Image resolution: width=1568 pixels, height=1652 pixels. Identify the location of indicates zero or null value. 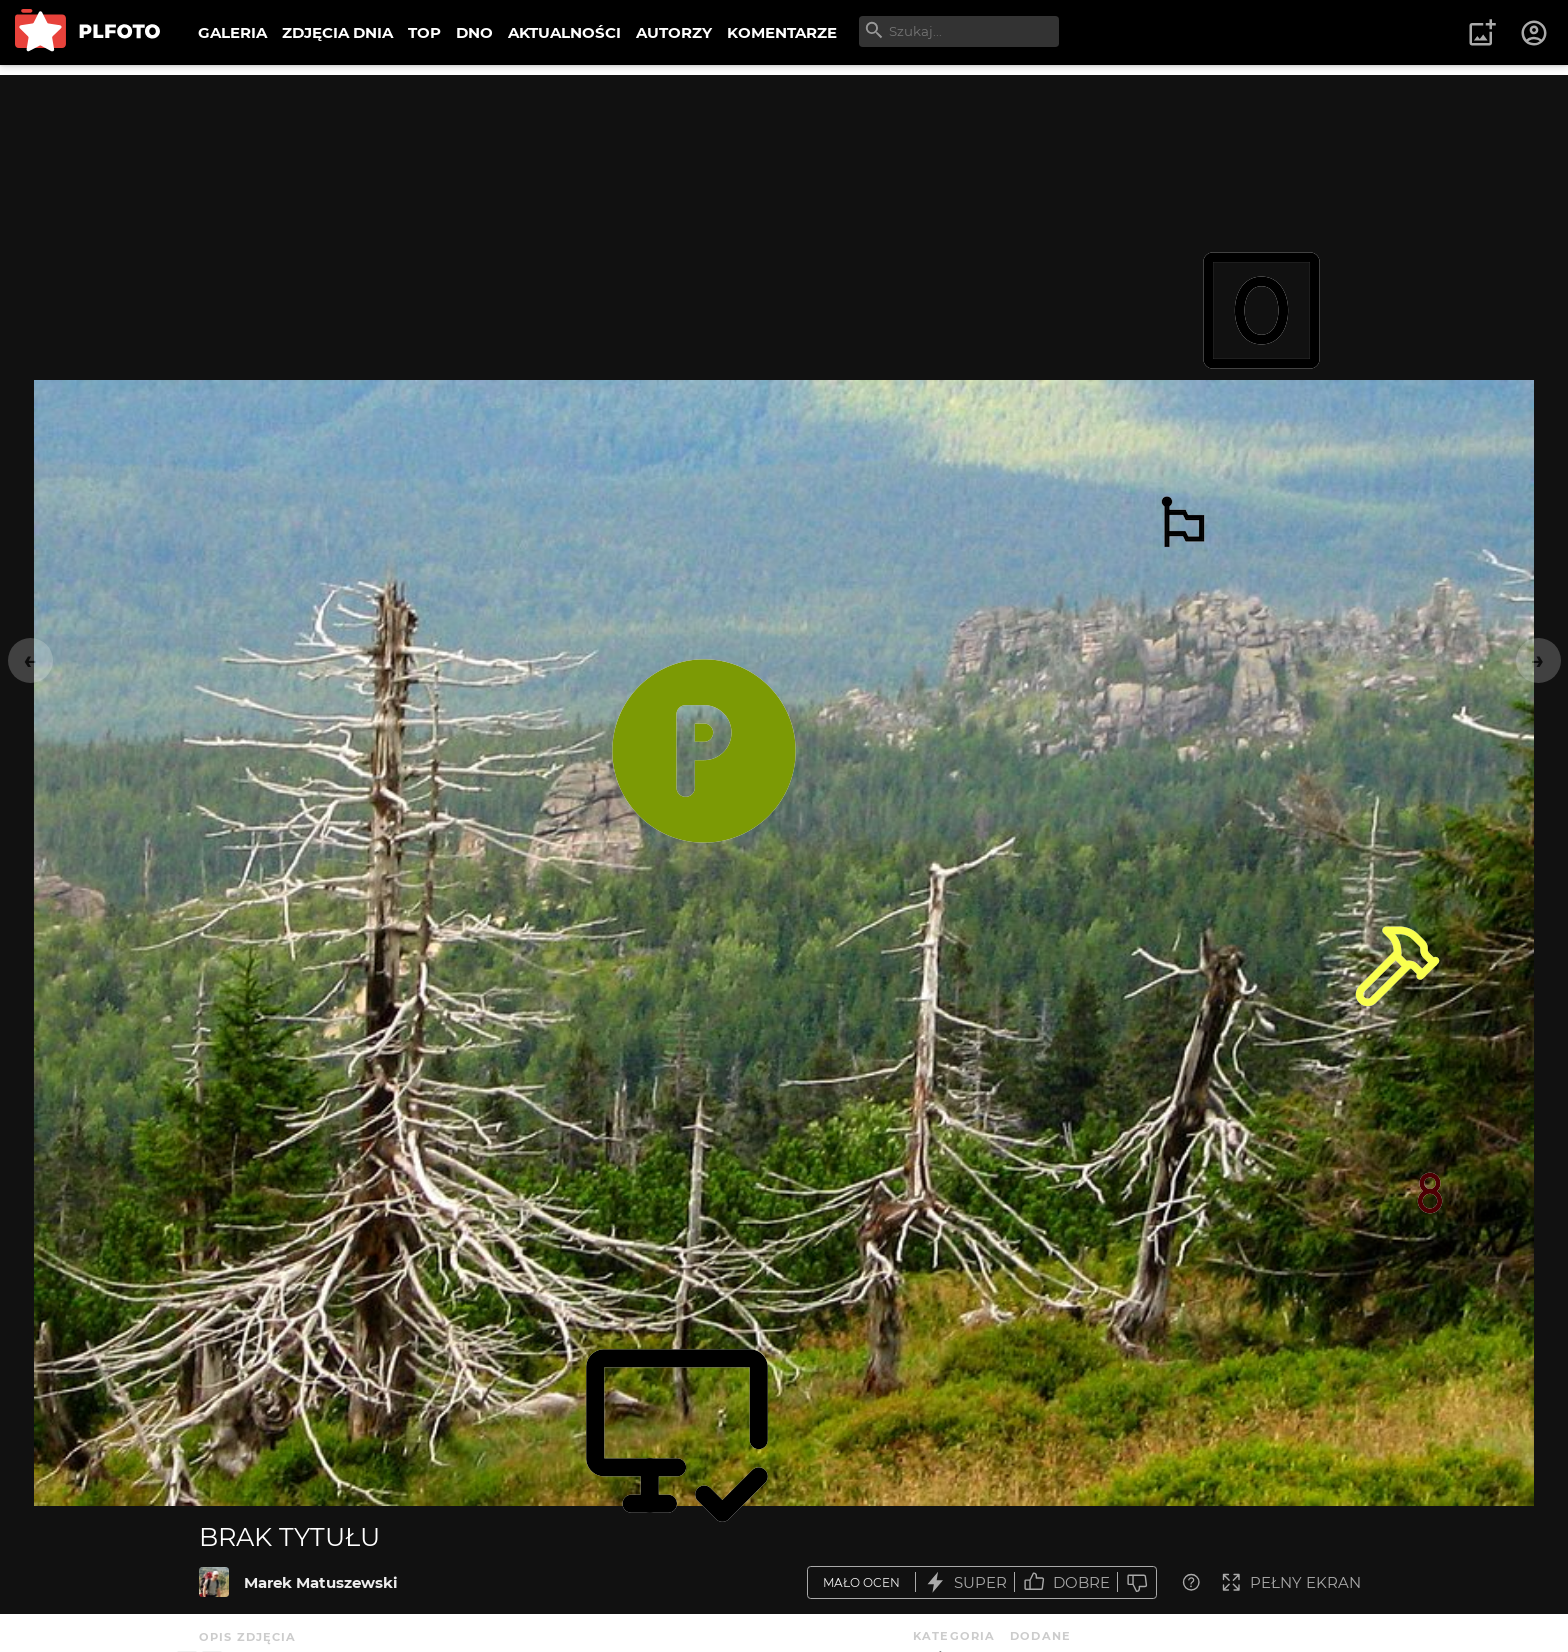
(1261, 310).